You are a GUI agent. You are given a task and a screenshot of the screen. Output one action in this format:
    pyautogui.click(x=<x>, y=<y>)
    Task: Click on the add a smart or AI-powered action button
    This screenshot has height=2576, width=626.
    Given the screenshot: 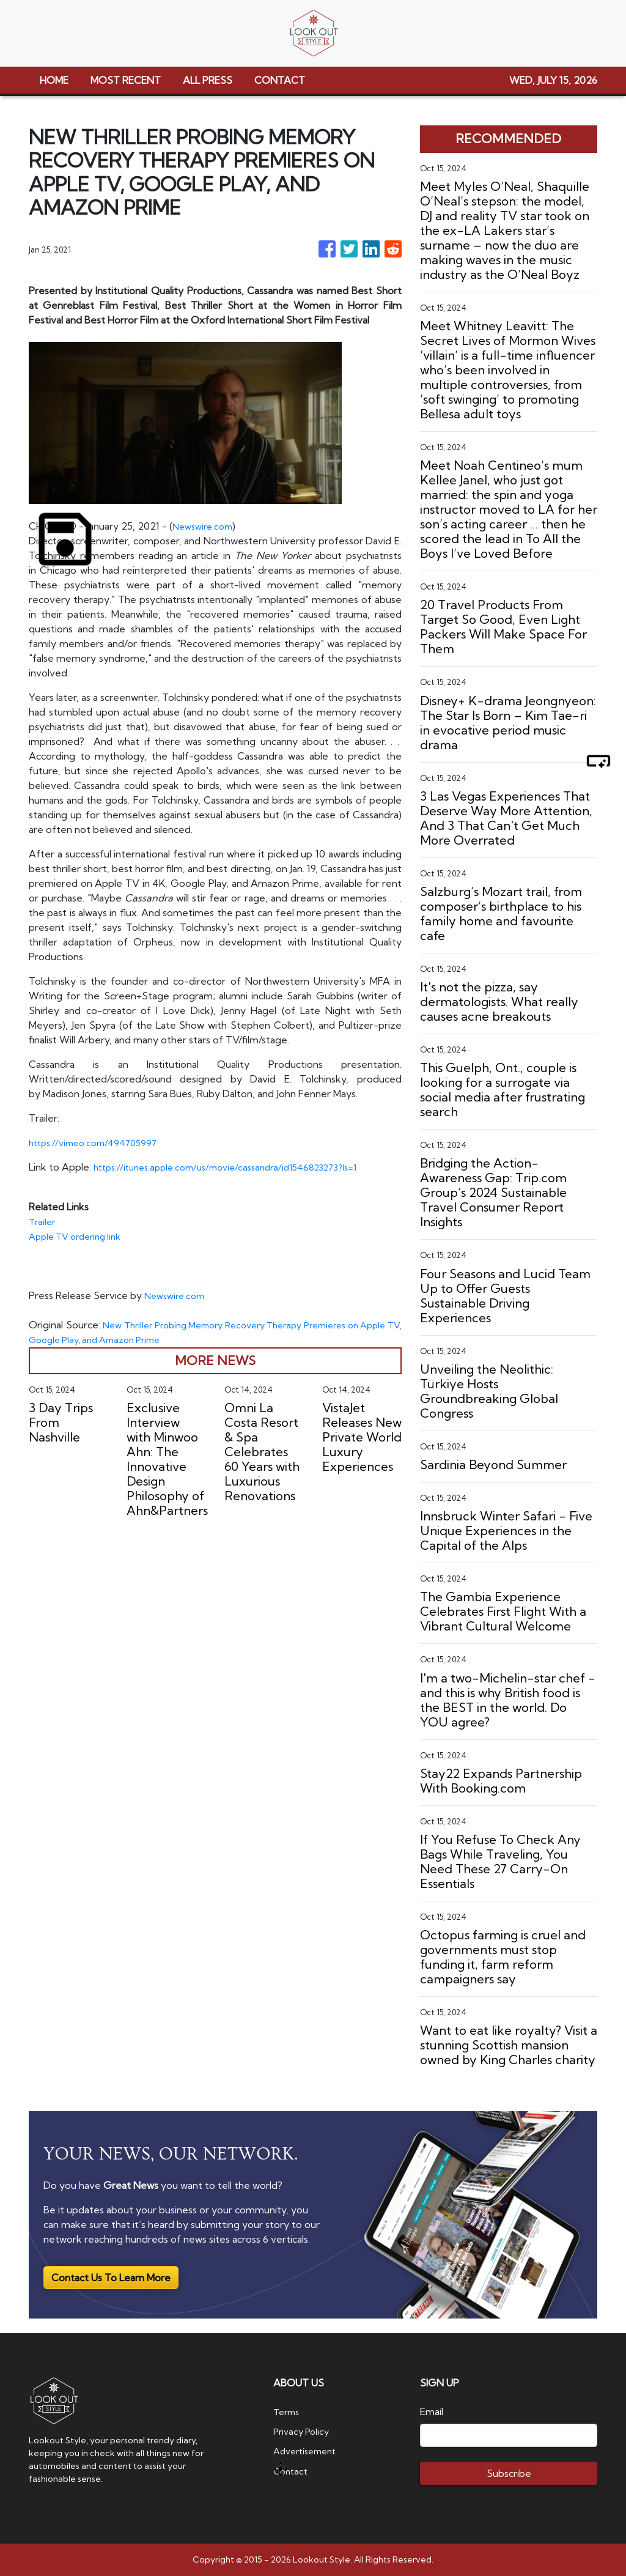 What is the action you would take?
    pyautogui.click(x=598, y=761)
    